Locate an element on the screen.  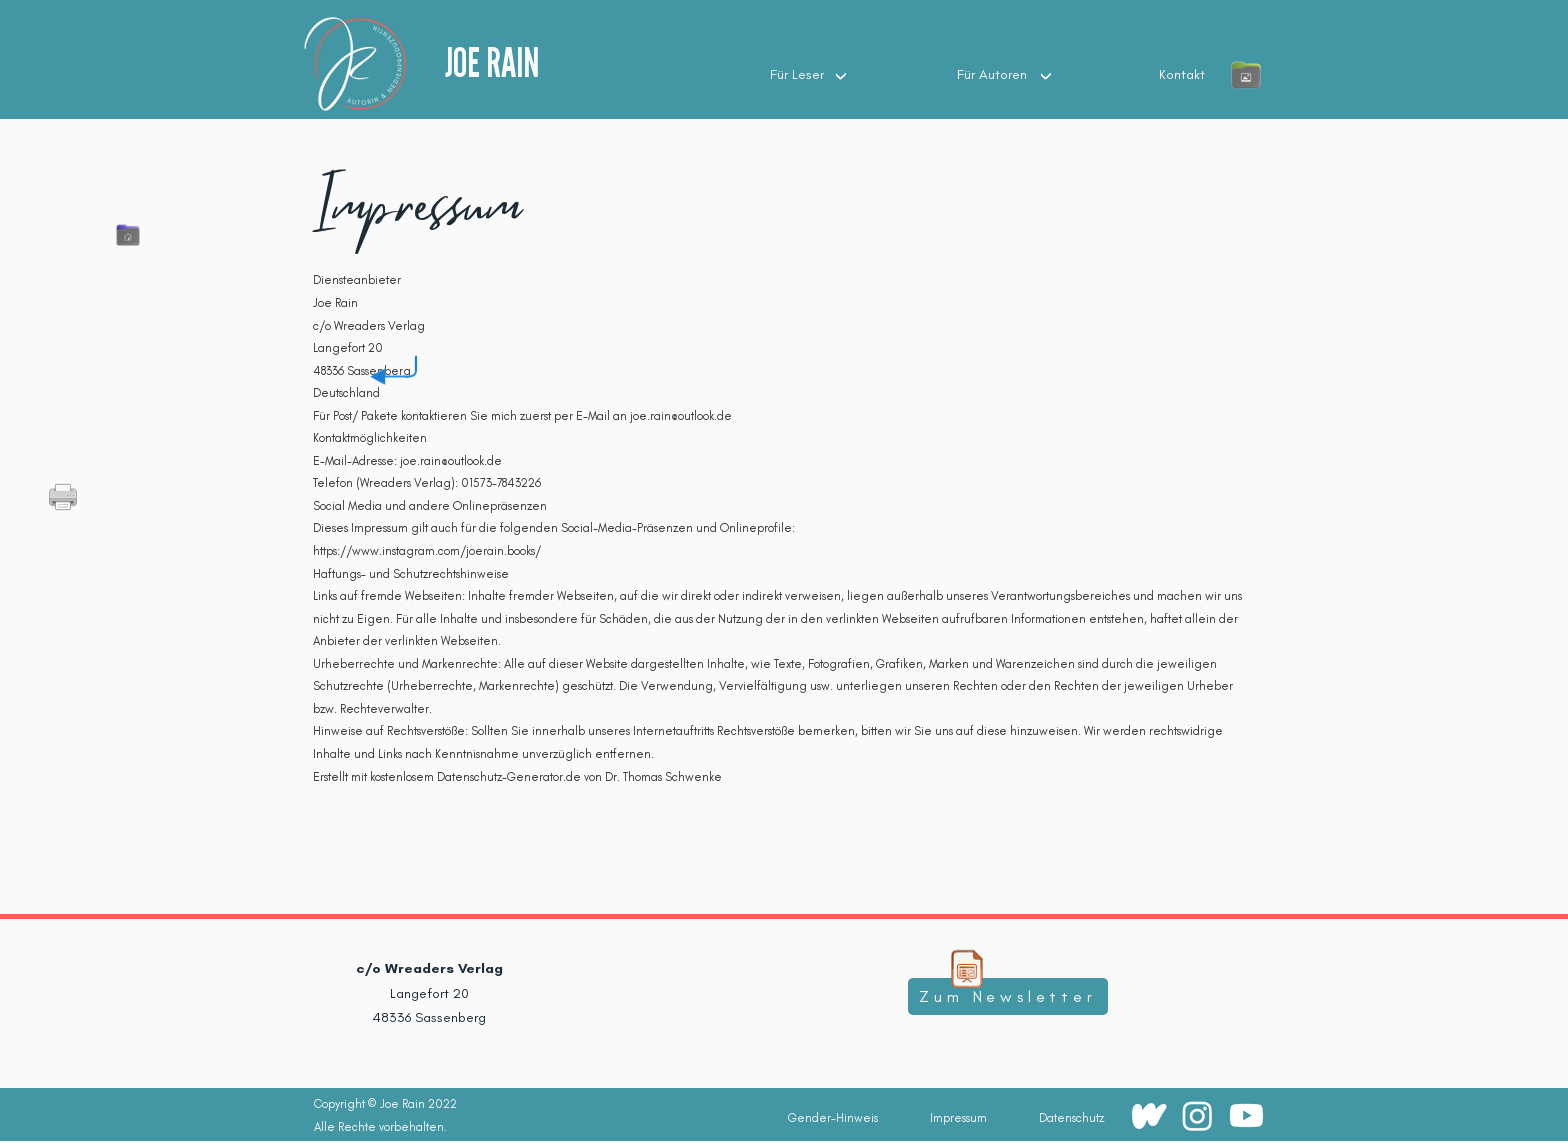
reply to an email message is located at coordinates (393, 370).